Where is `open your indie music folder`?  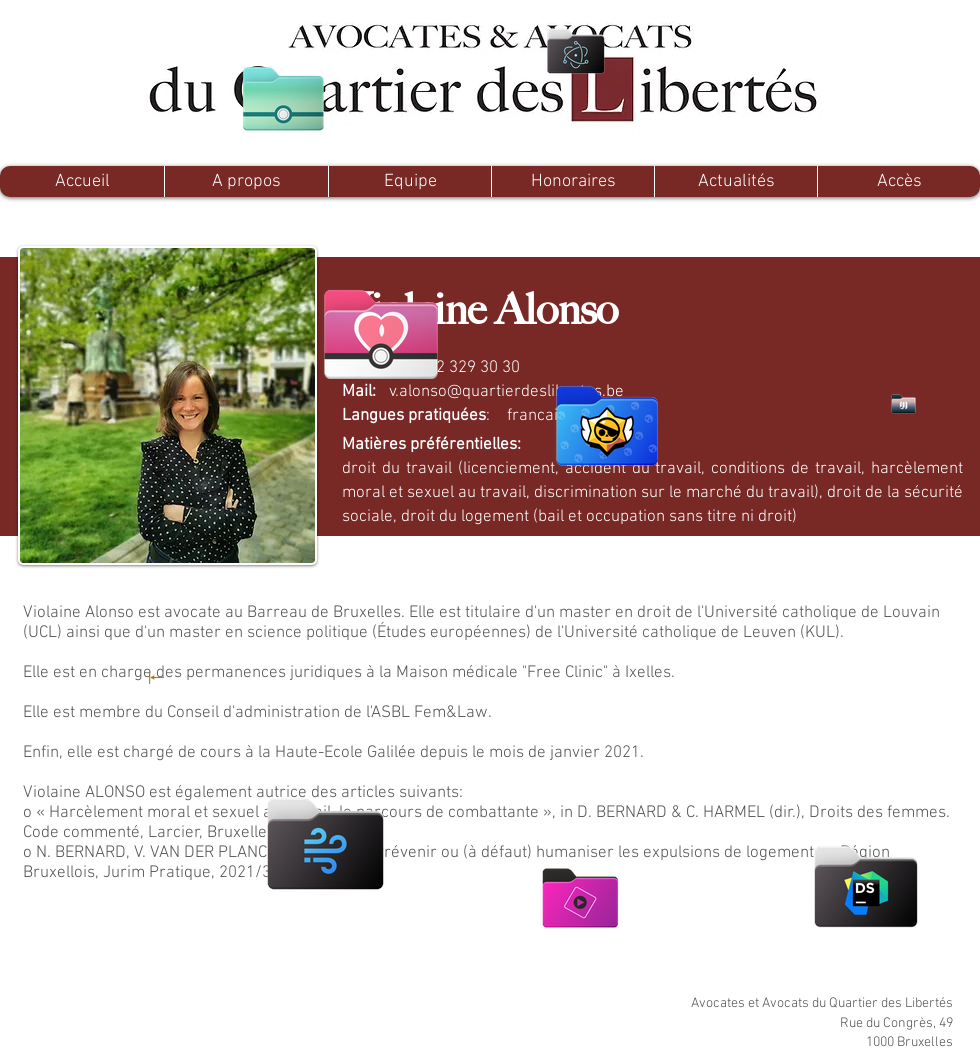
open your indie music folder is located at coordinates (903, 404).